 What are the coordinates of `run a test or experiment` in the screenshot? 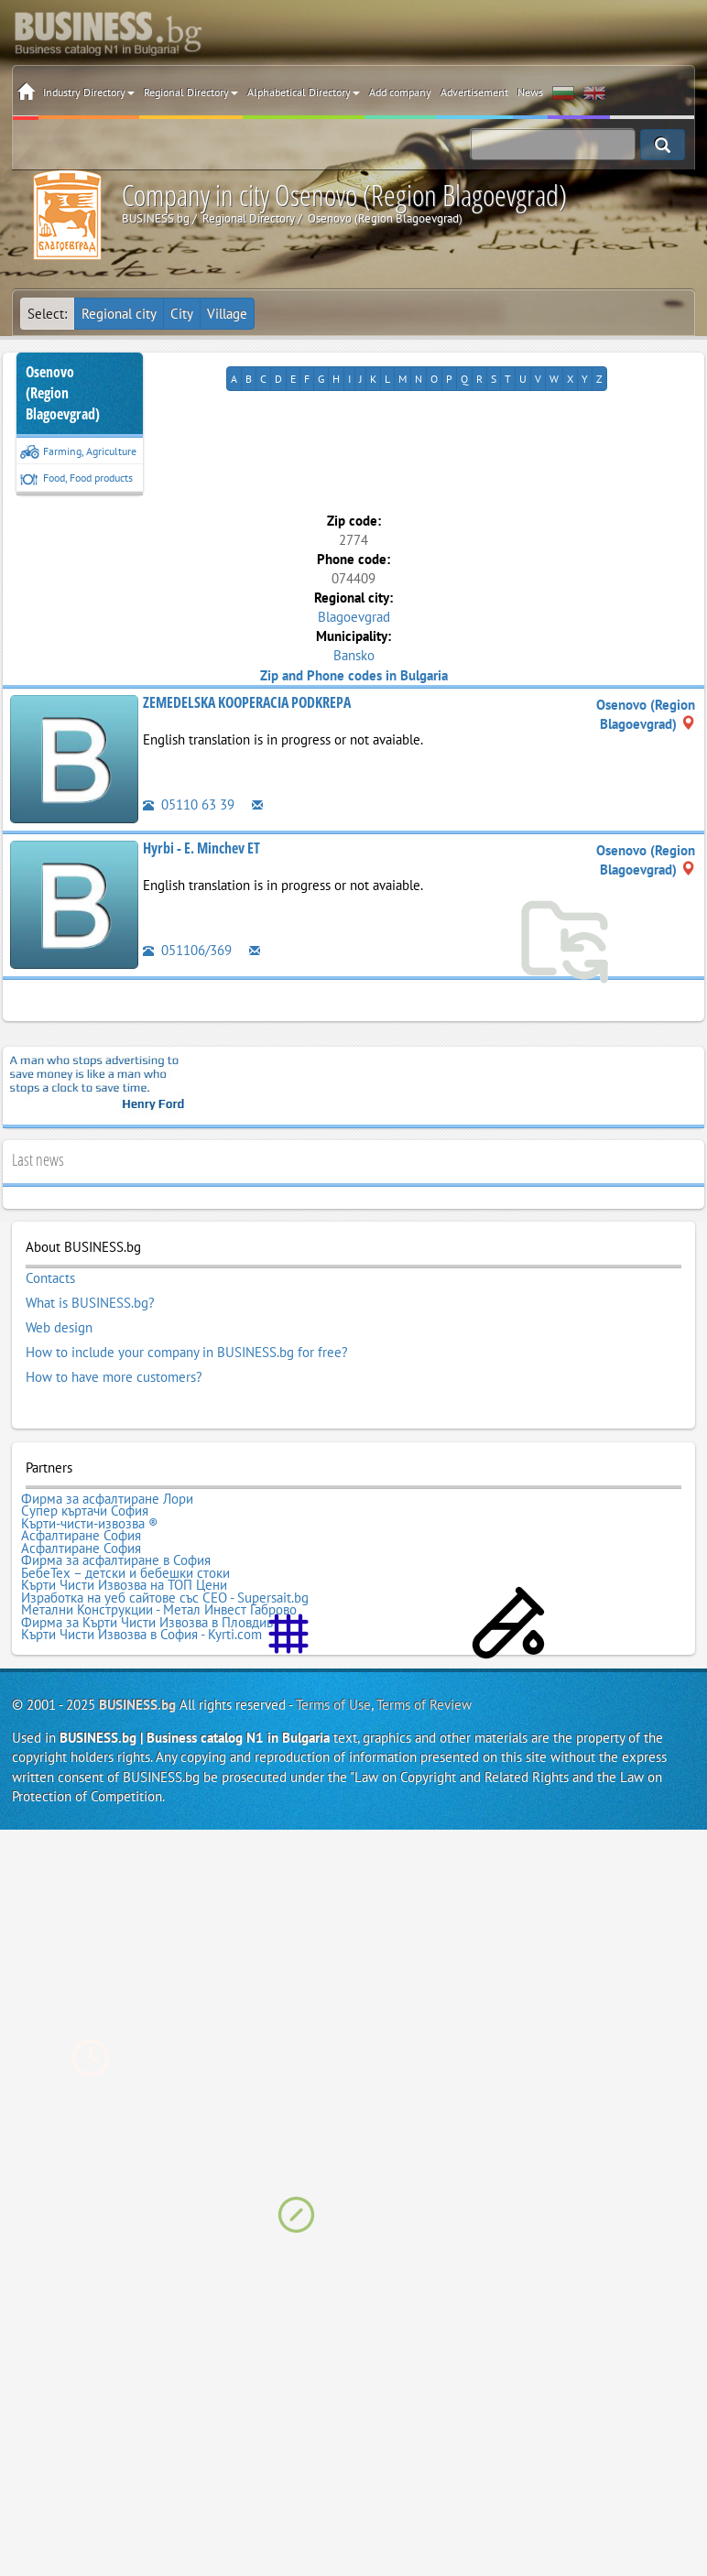 It's located at (508, 1623).